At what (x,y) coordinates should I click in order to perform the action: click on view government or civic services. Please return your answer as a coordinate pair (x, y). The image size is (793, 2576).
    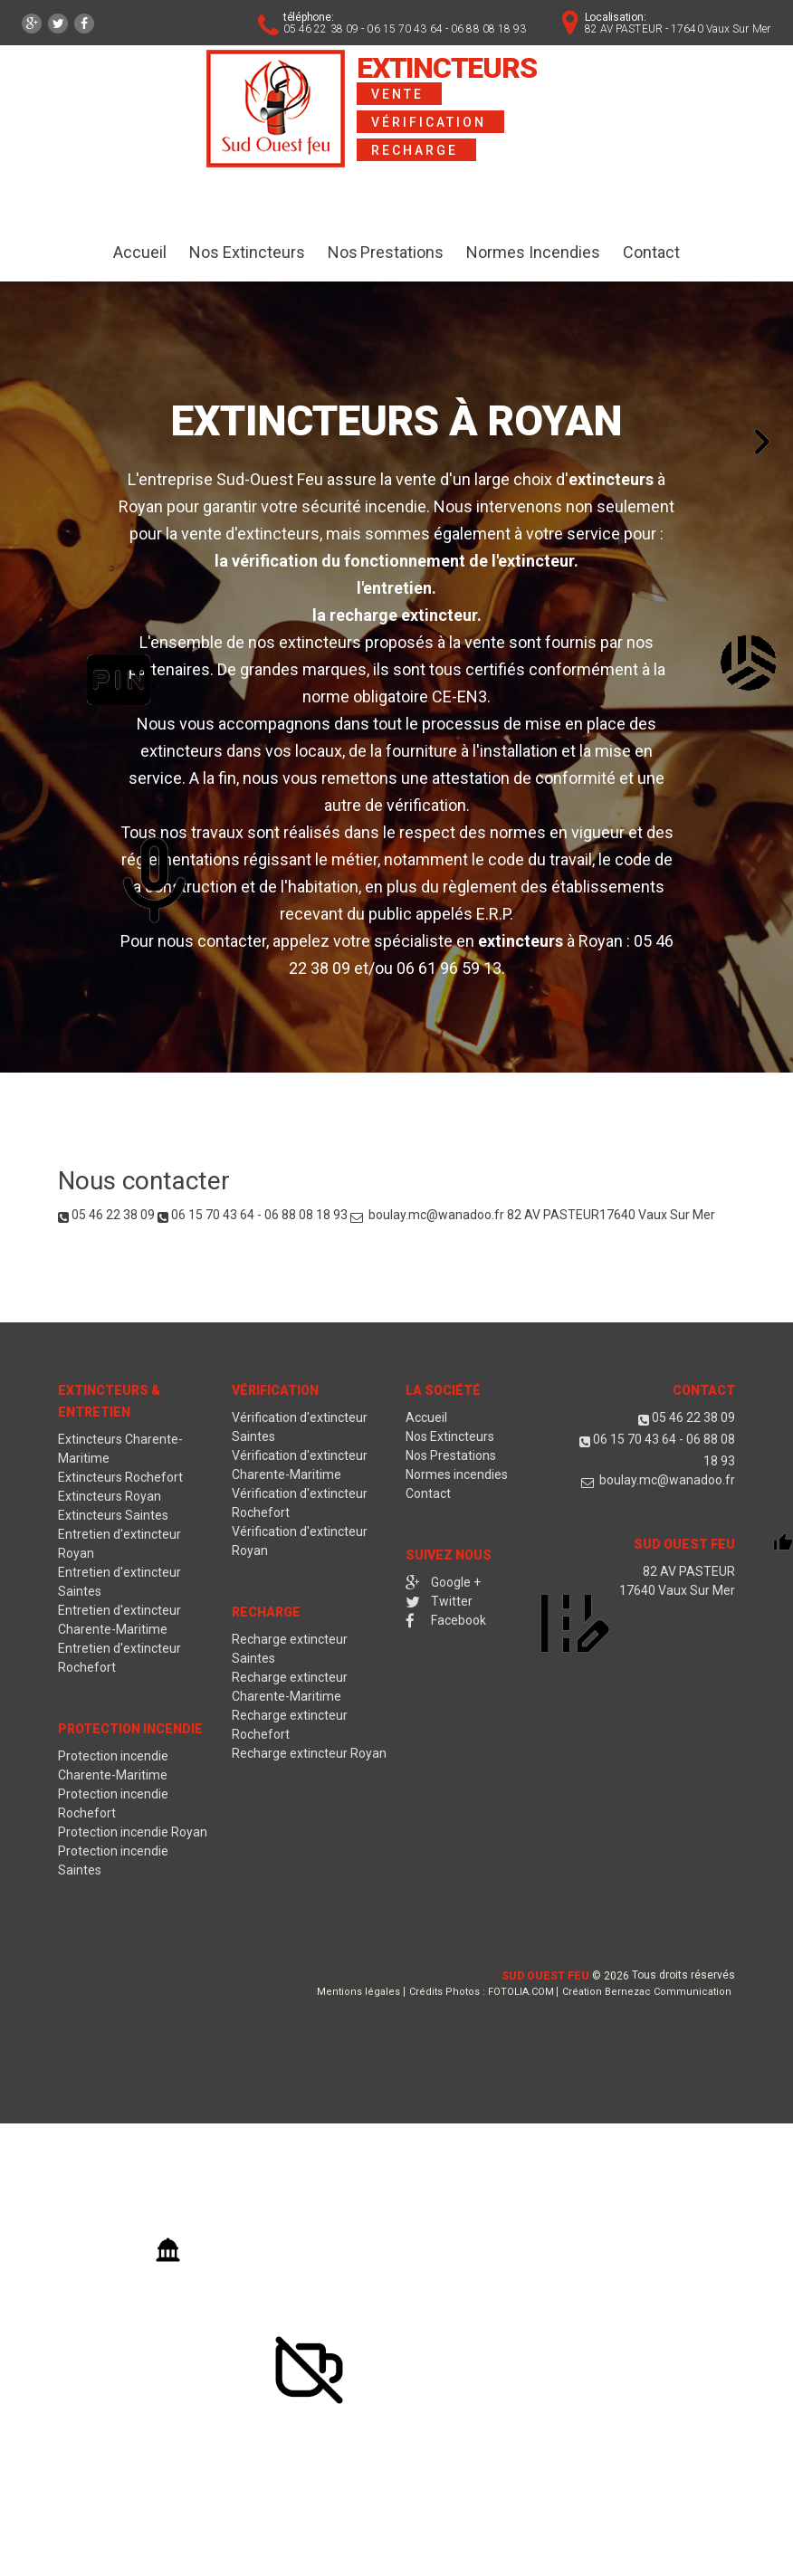
    Looking at the image, I should click on (167, 2249).